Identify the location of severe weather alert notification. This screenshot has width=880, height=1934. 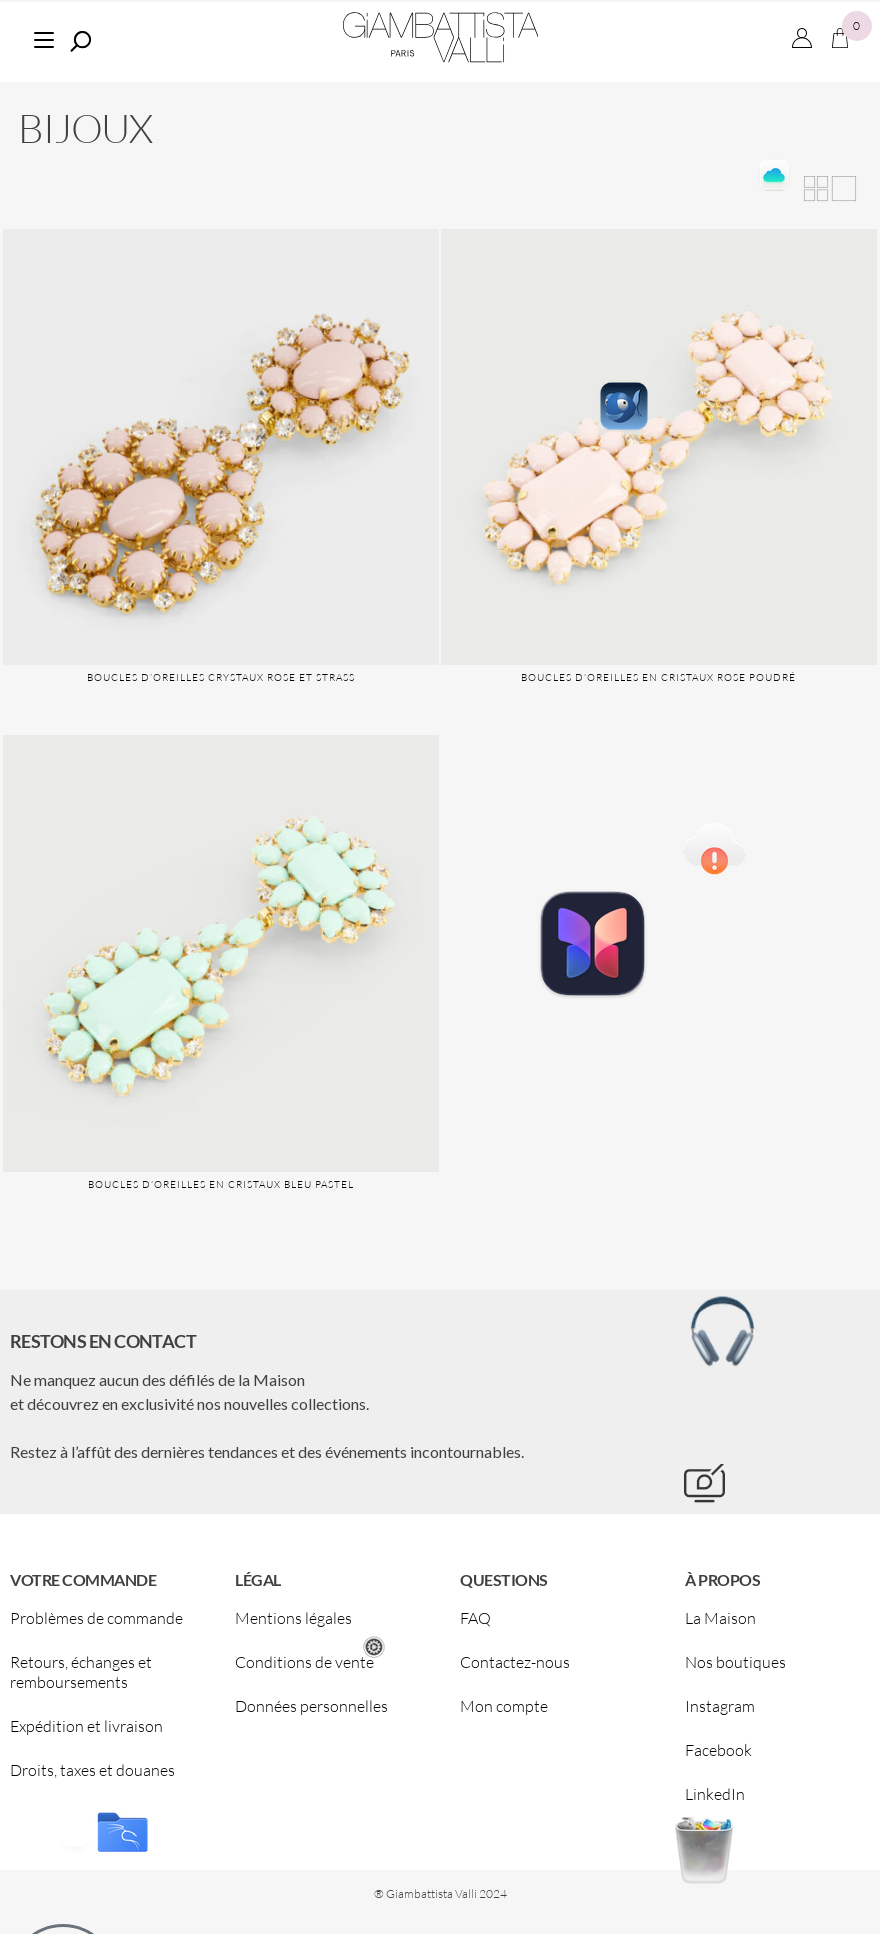
(714, 848).